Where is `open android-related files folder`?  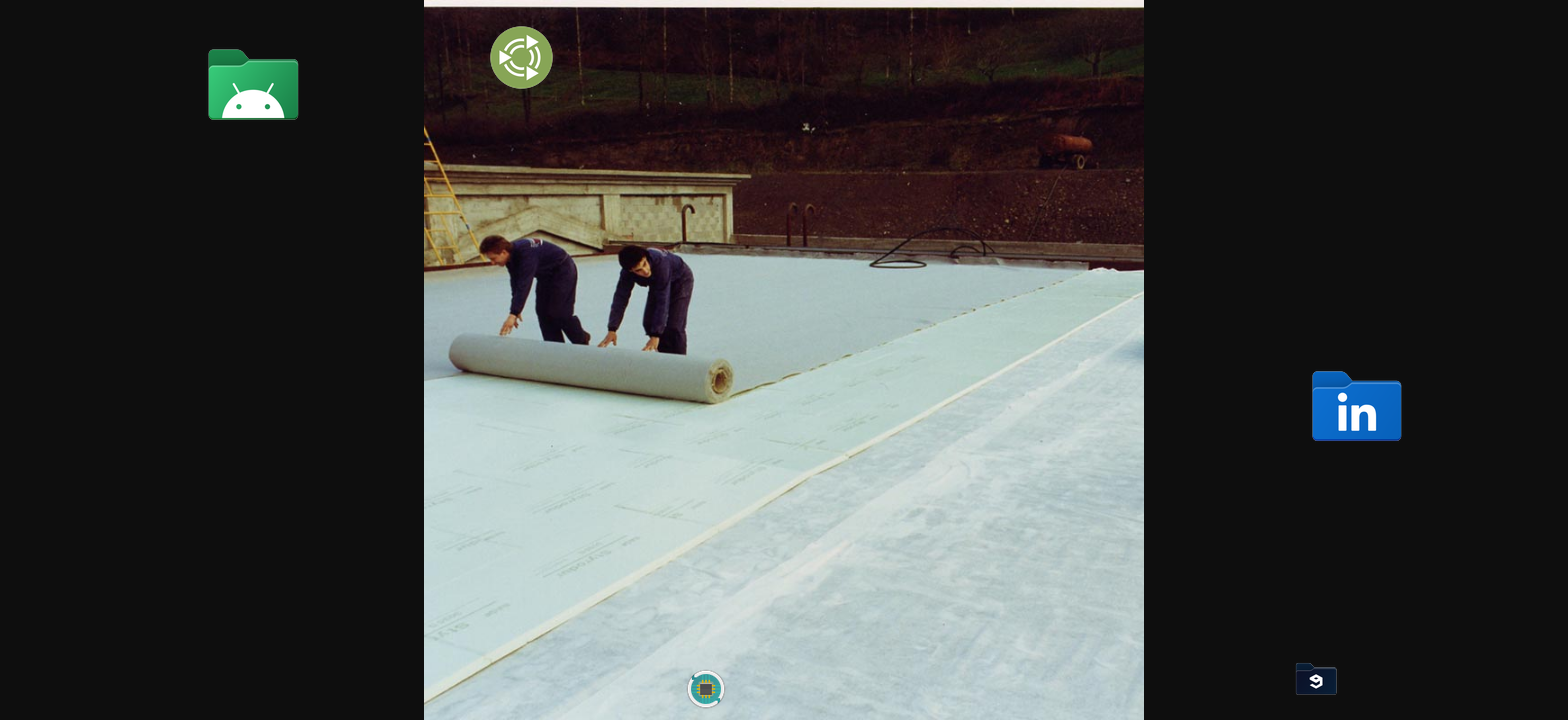
open android-related files folder is located at coordinates (253, 87).